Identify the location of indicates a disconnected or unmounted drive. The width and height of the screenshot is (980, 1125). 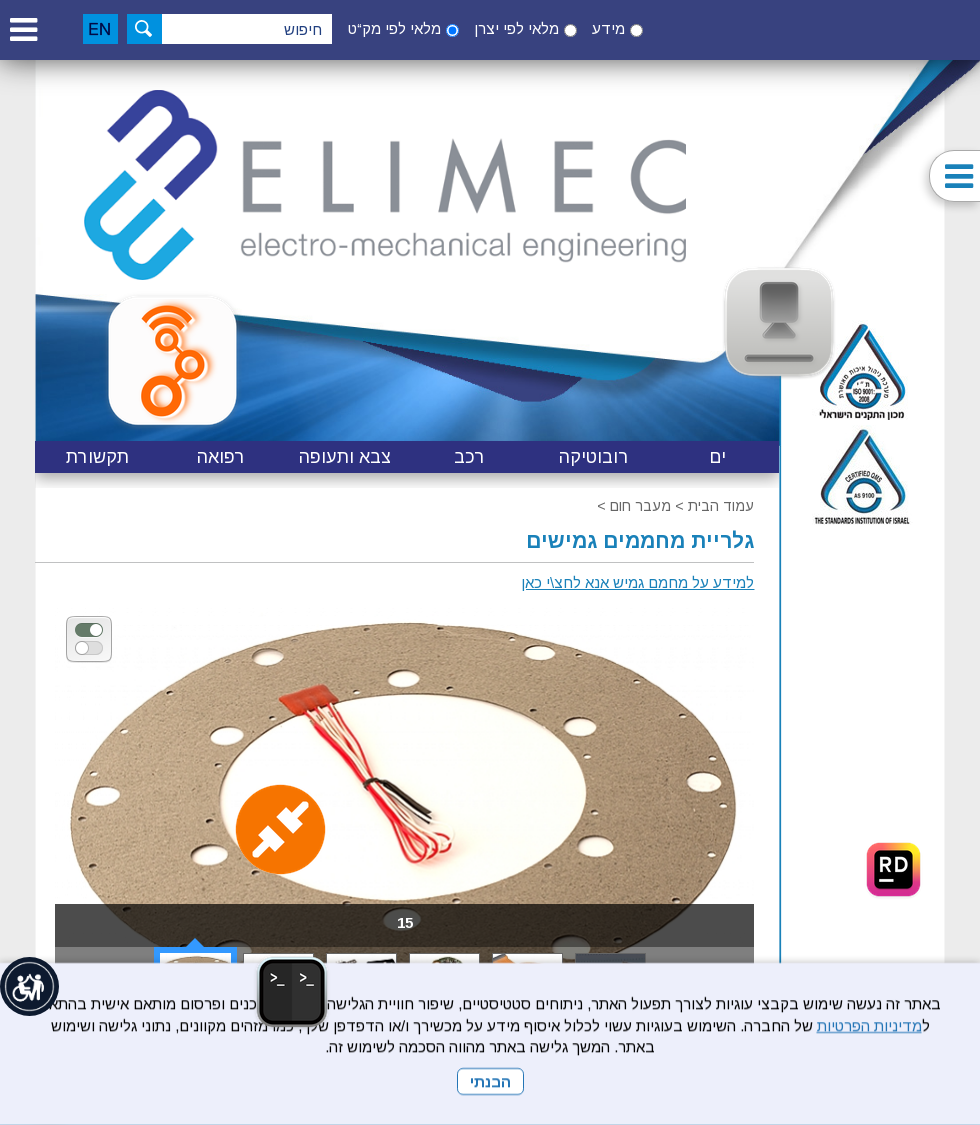
(280, 829).